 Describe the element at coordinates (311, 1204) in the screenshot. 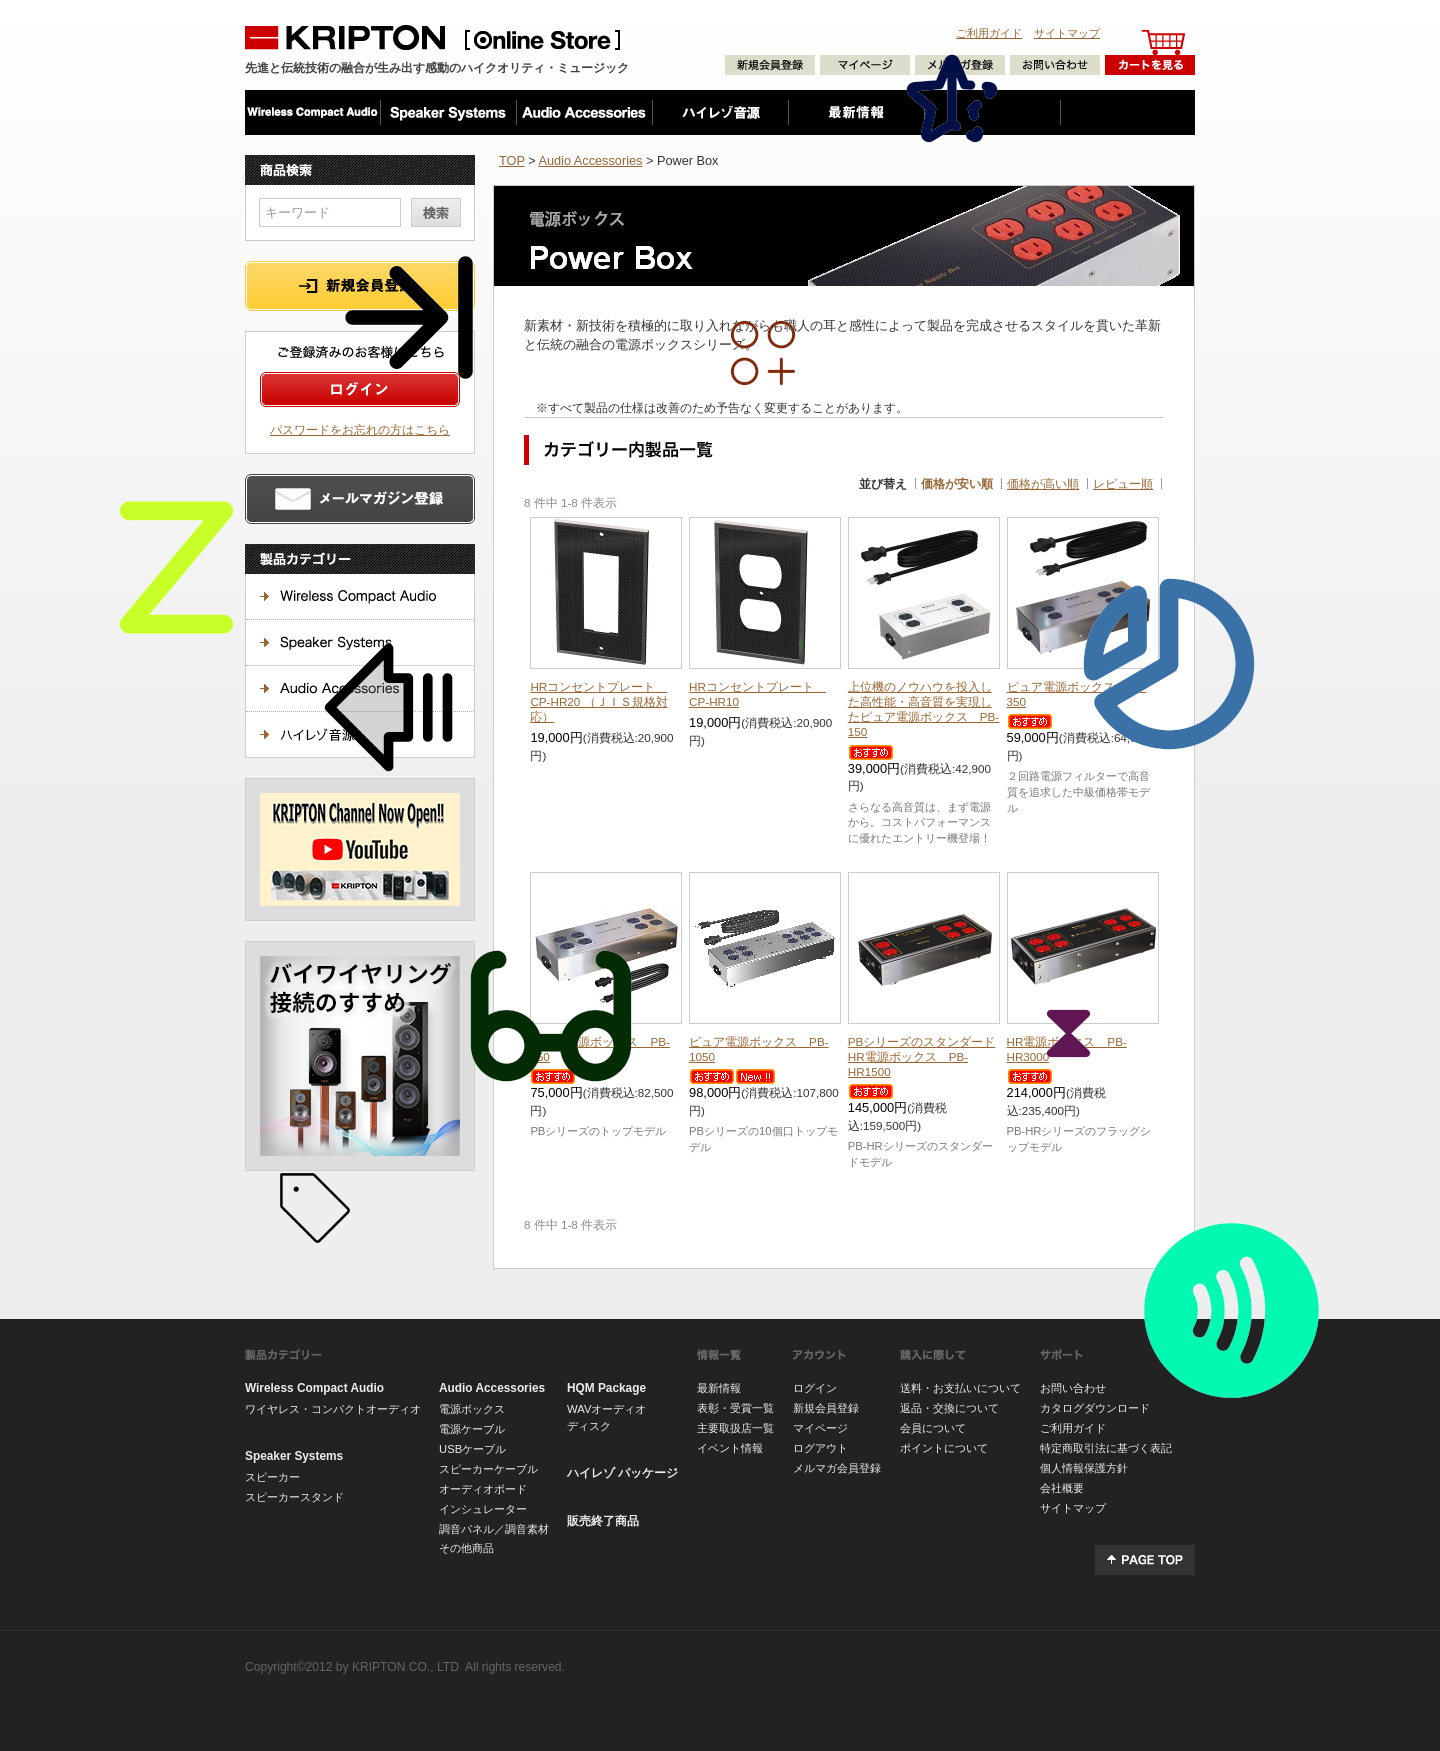

I see `add or manage tags for an item` at that location.